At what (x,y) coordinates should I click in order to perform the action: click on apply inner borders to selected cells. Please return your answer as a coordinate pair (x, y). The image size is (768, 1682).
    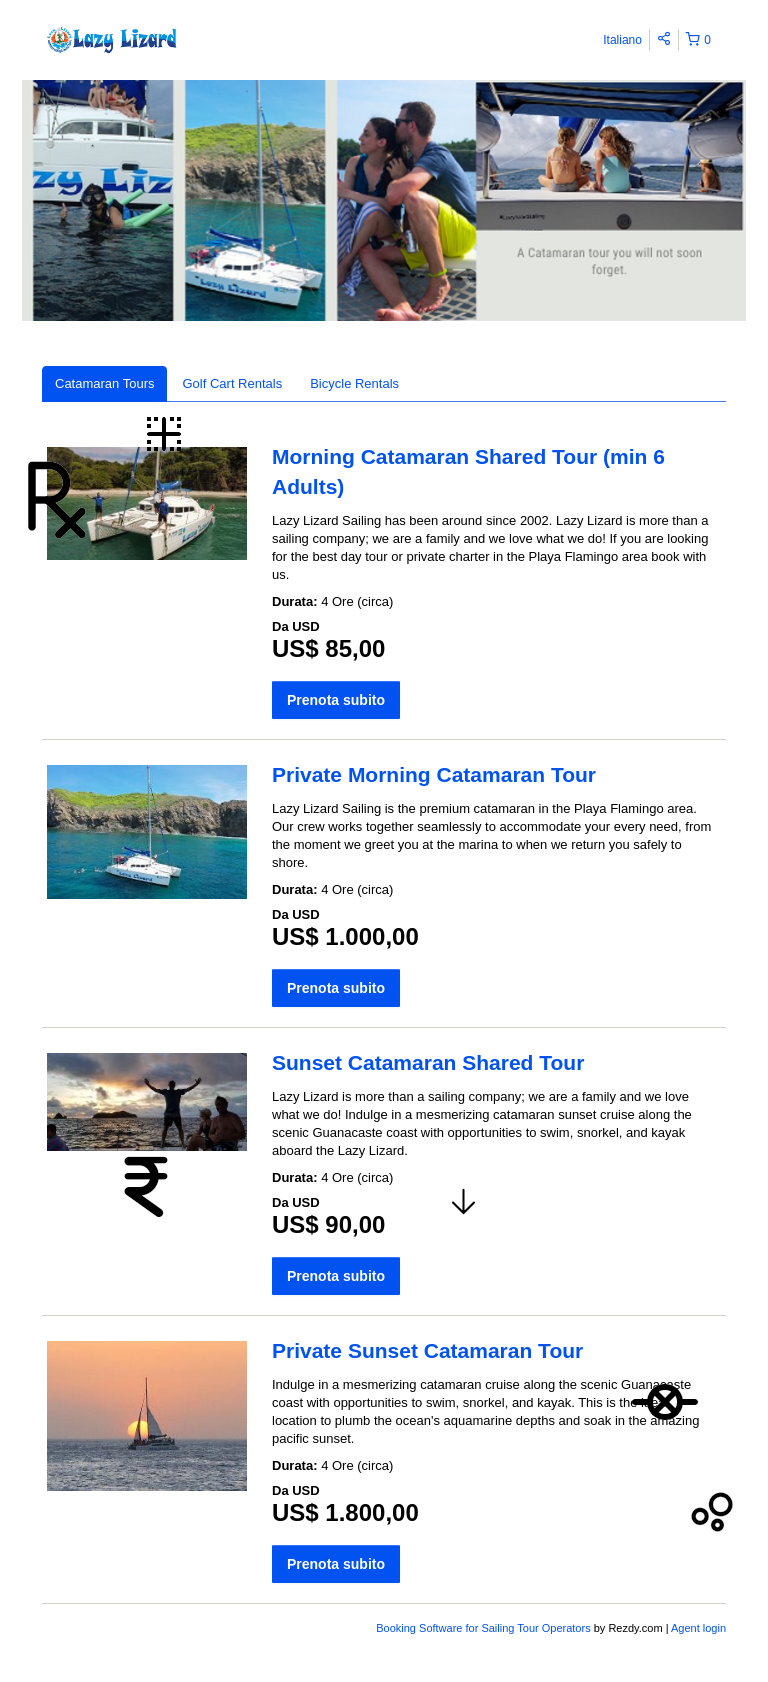
    Looking at the image, I should click on (164, 434).